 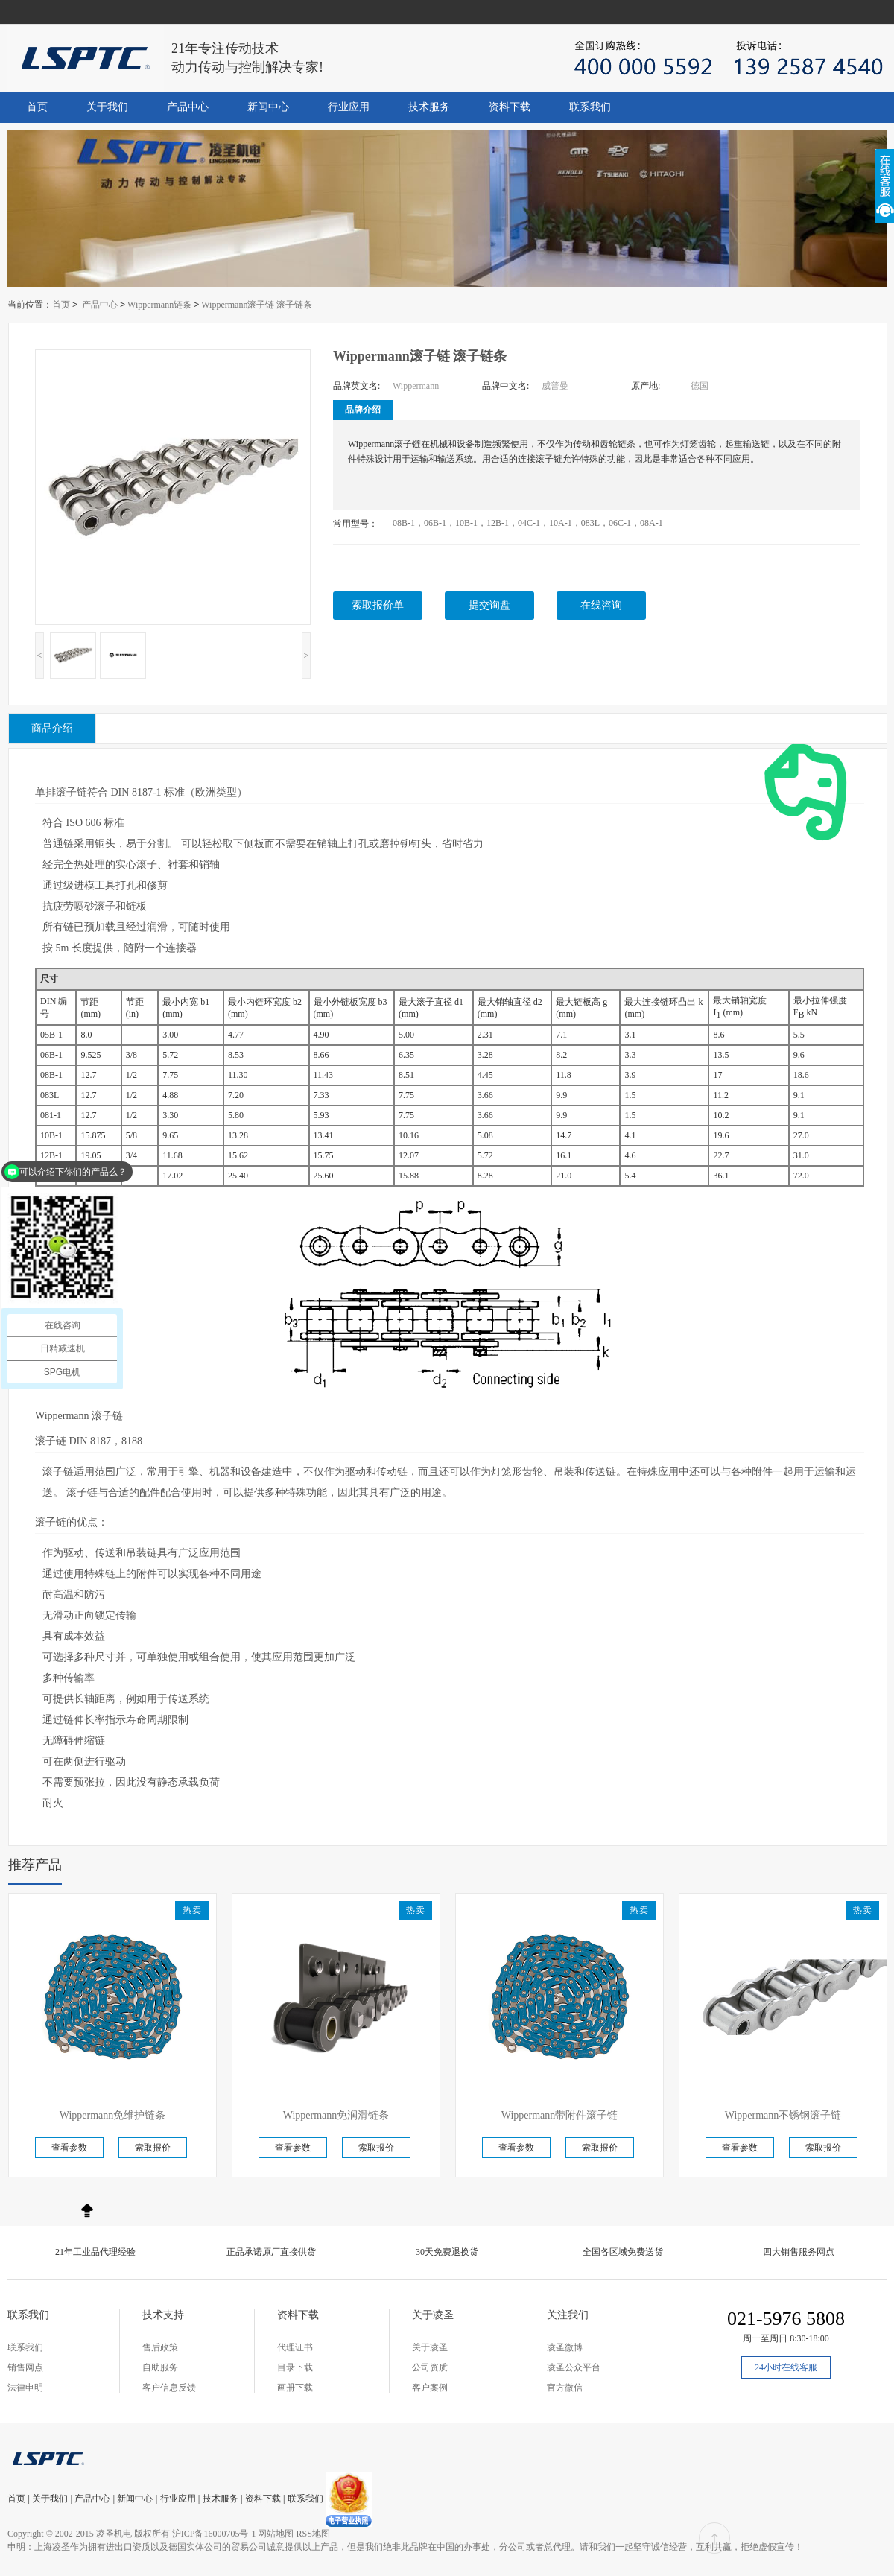 I want to click on upload multiple files, so click(x=87, y=2210).